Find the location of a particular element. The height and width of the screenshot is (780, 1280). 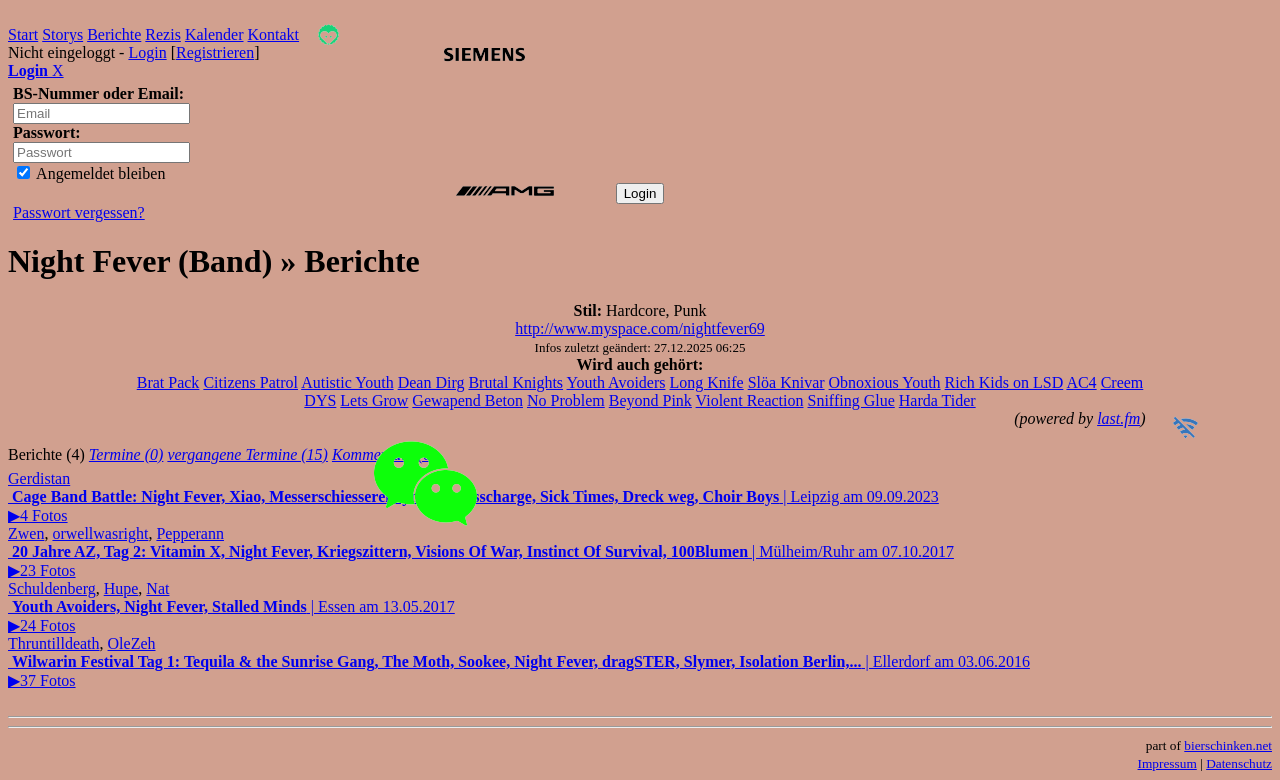

open HedgeDoc collaborative markdown editor is located at coordinates (328, 34).